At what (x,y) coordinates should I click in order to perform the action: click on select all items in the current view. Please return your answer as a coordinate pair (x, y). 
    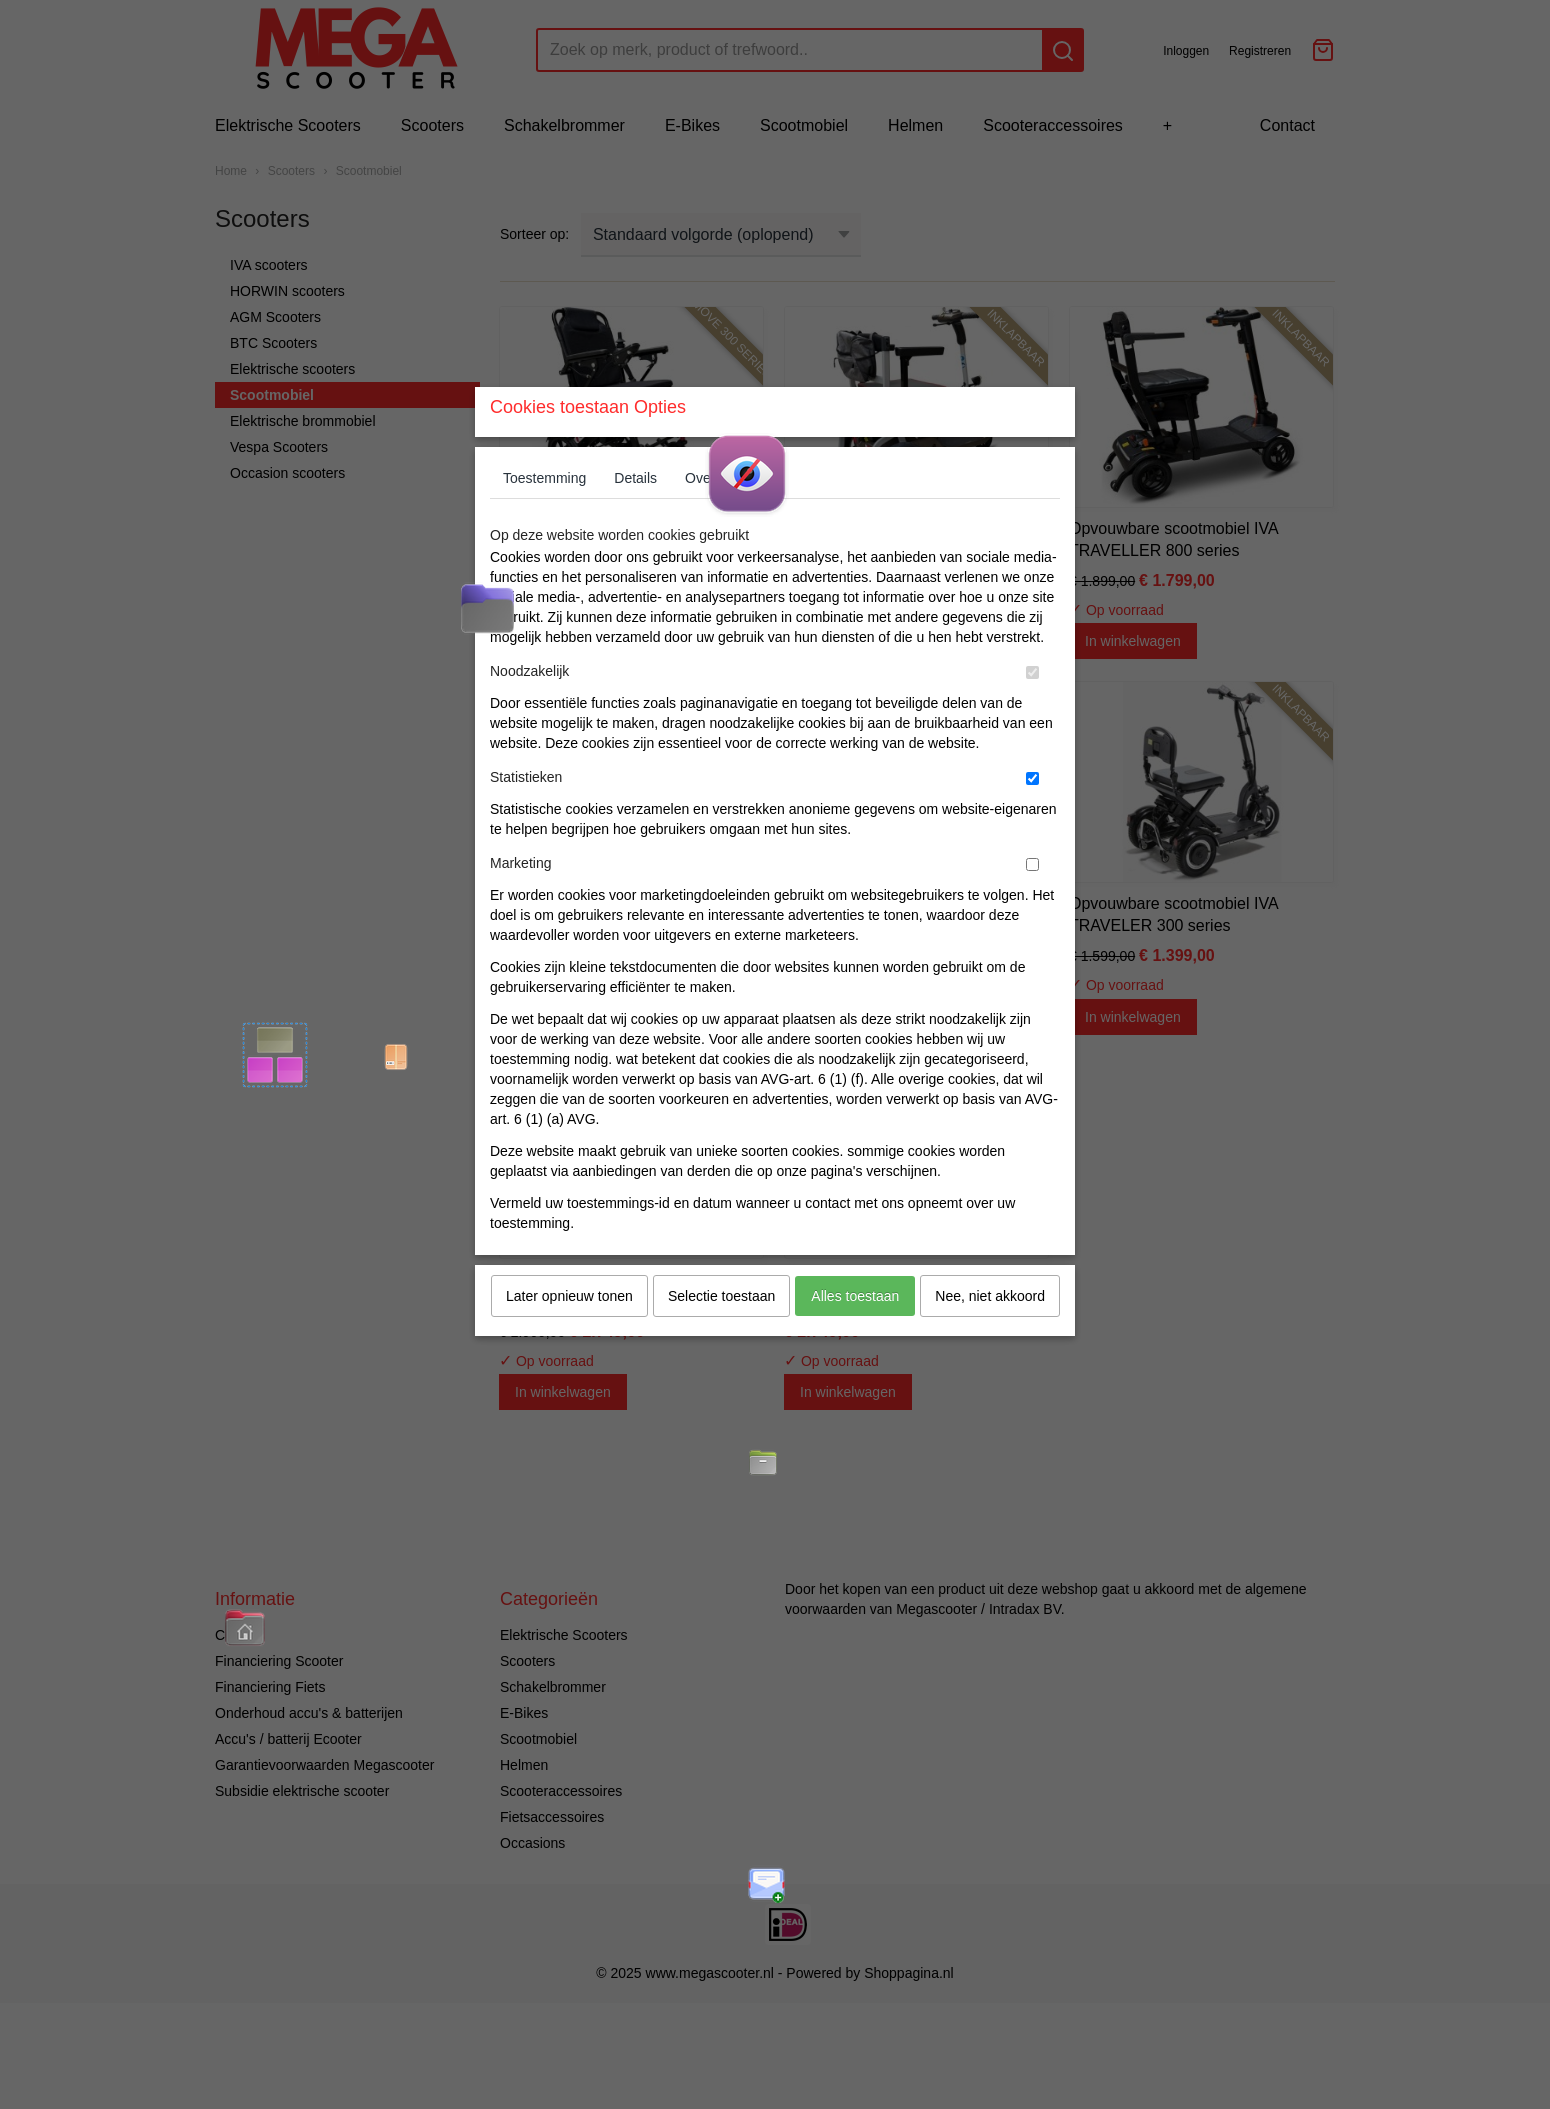
    Looking at the image, I should click on (275, 1055).